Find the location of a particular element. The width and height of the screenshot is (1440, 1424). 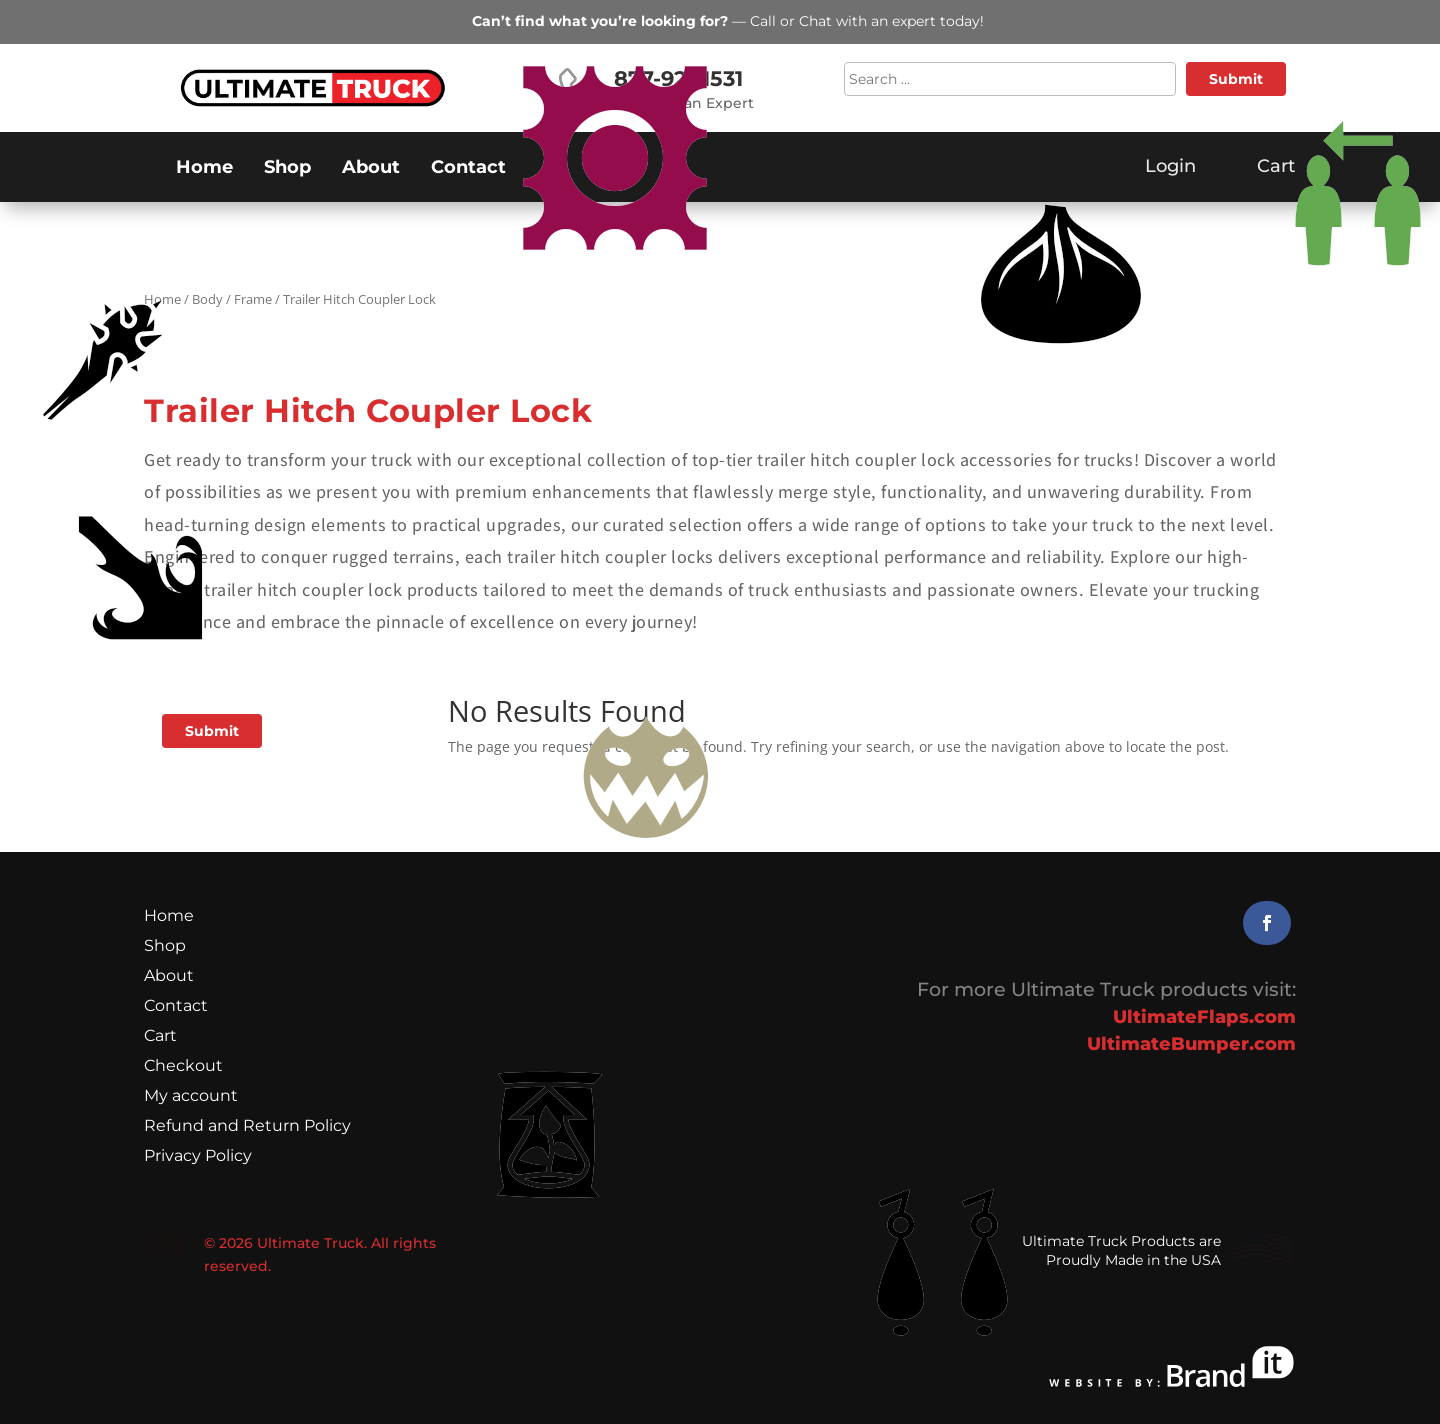

indicates a postage stamp or mail item is located at coordinates (615, 158).